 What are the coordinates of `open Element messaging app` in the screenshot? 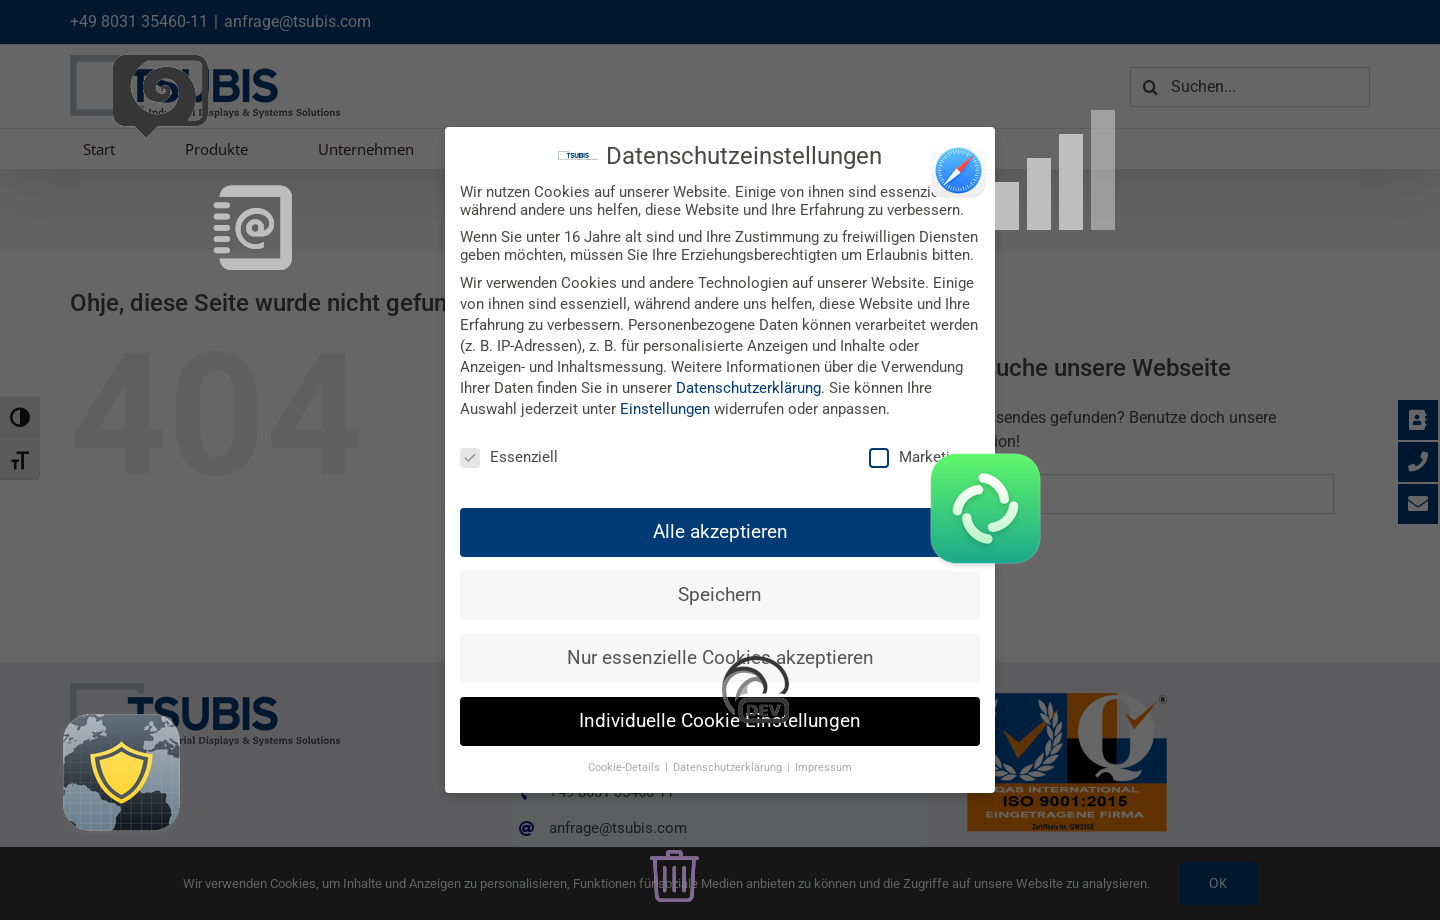 It's located at (985, 508).